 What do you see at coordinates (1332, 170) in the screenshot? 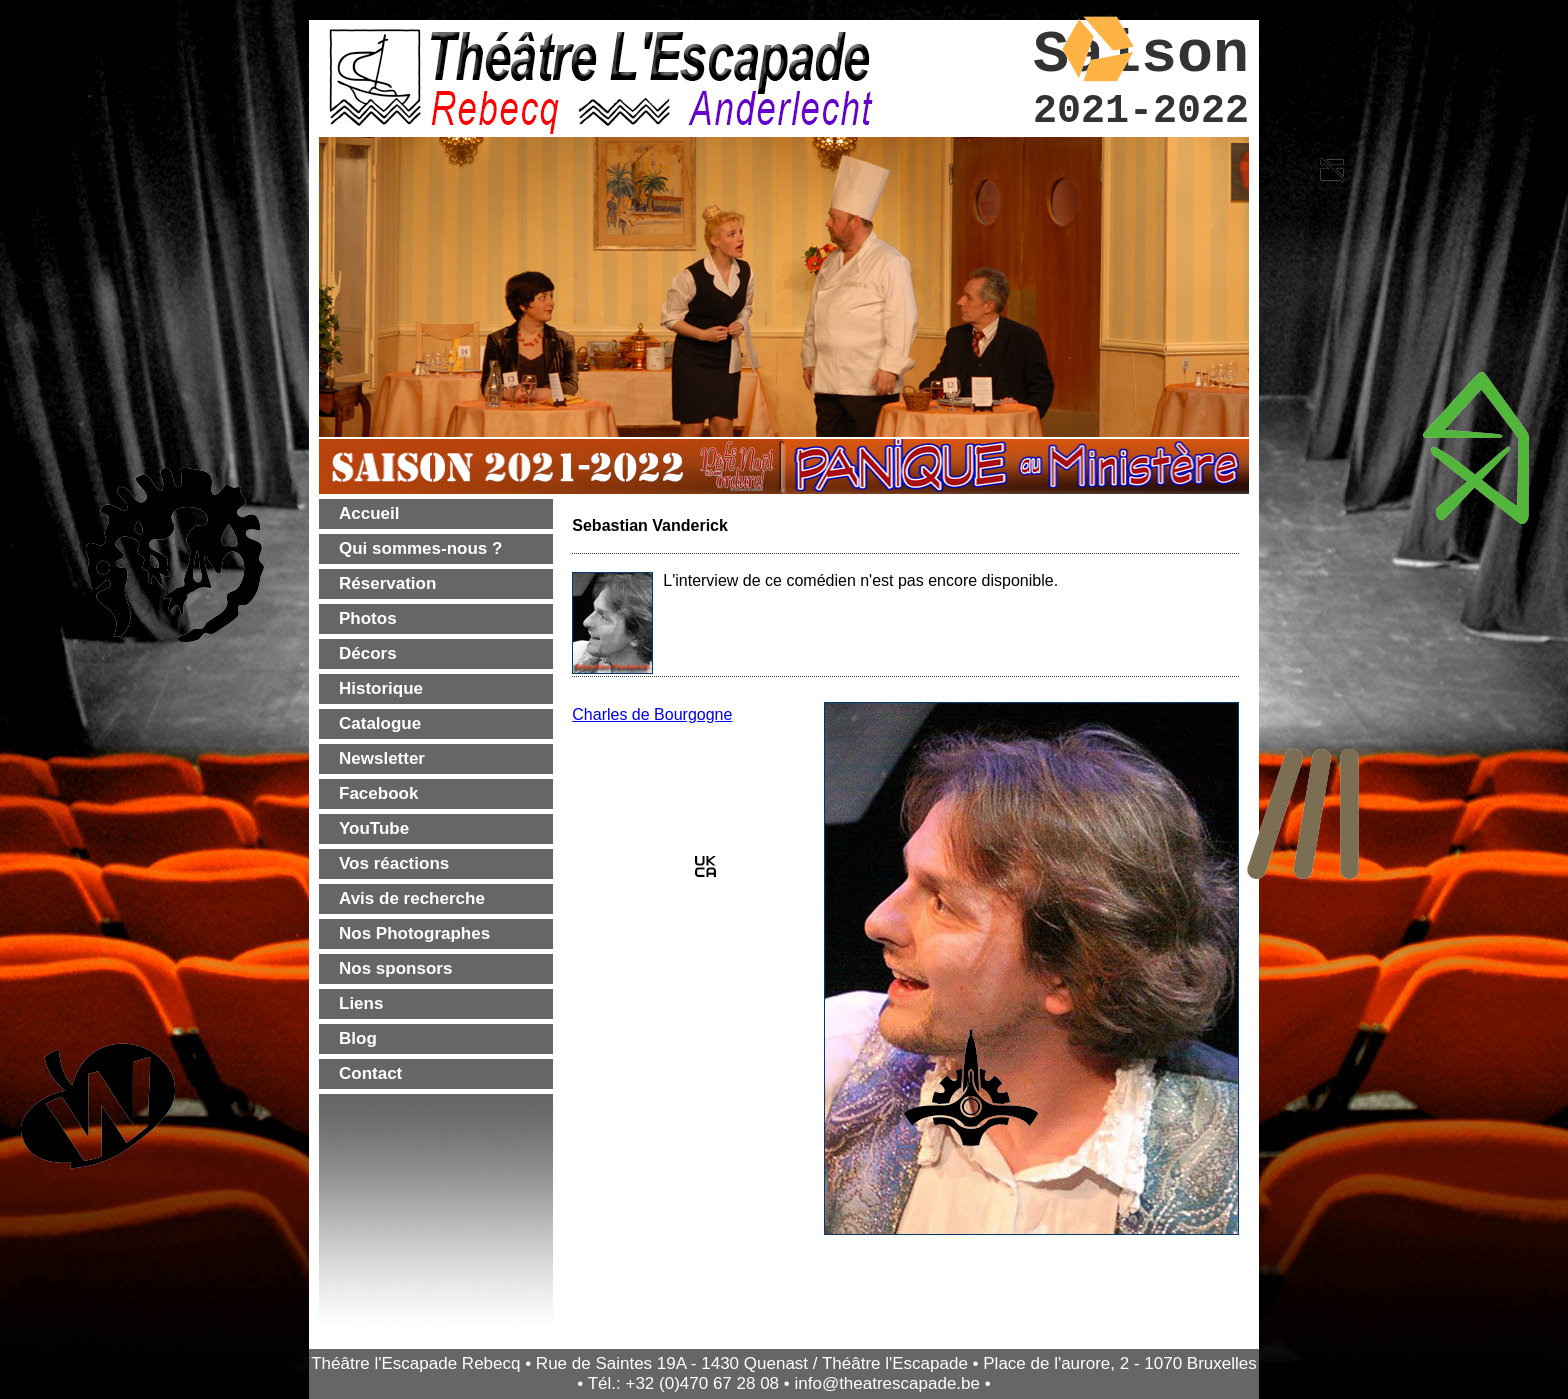
I see `no credit card required` at bounding box center [1332, 170].